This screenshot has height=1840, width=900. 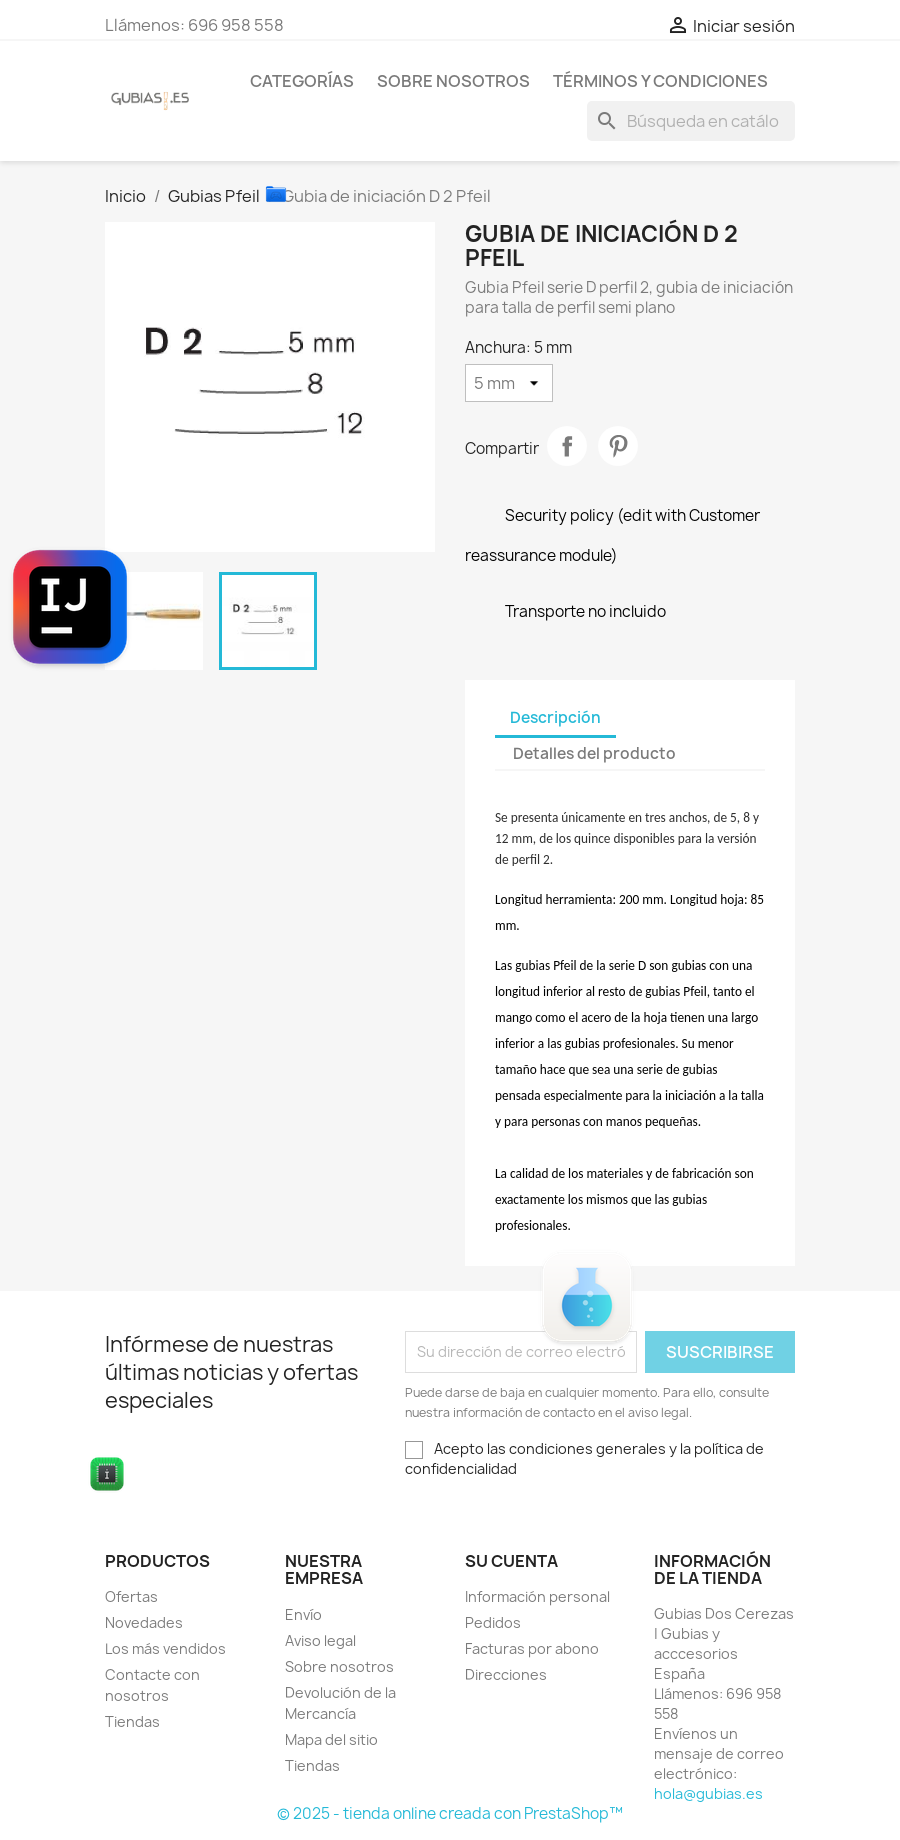 I want to click on open hwloc hardware locality utility, so click(x=107, y=1474).